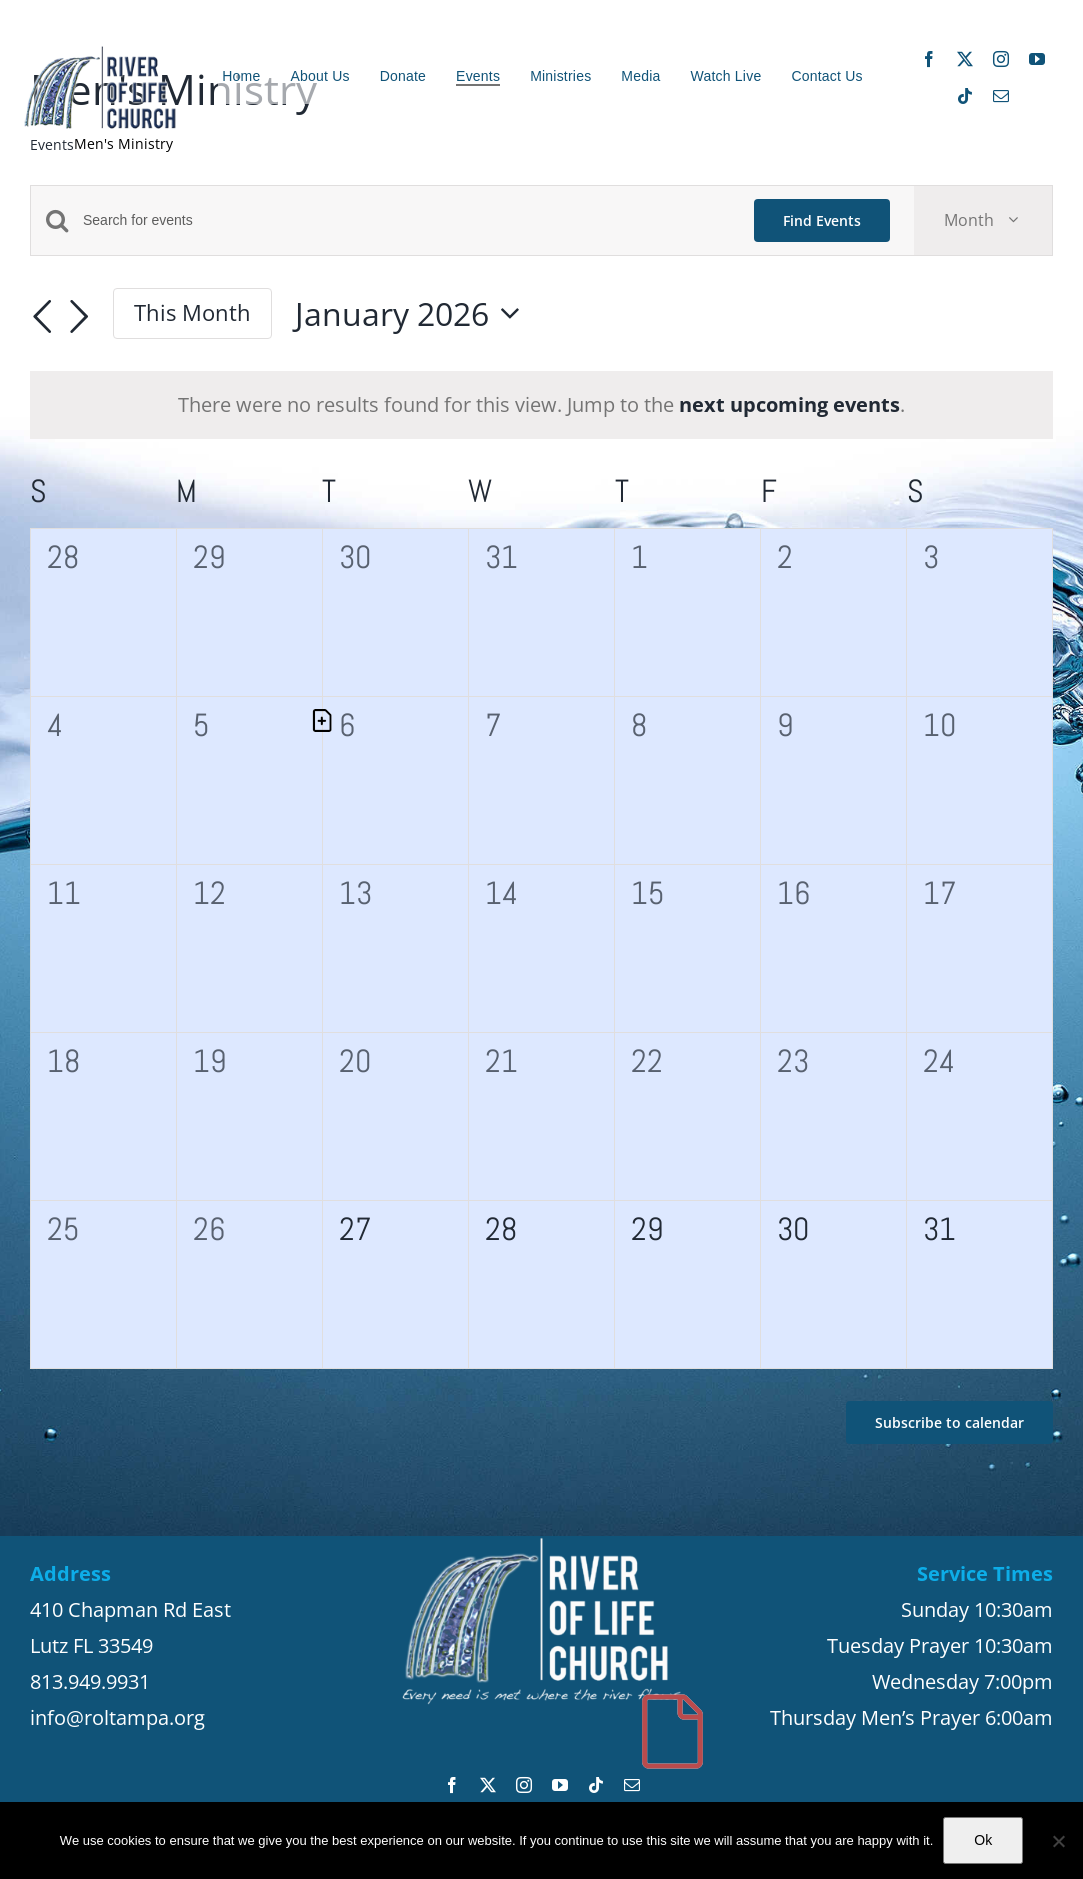 The width and height of the screenshot is (1083, 1879). What do you see at coordinates (321, 720) in the screenshot?
I see `add a new file` at bounding box center [321, 720].